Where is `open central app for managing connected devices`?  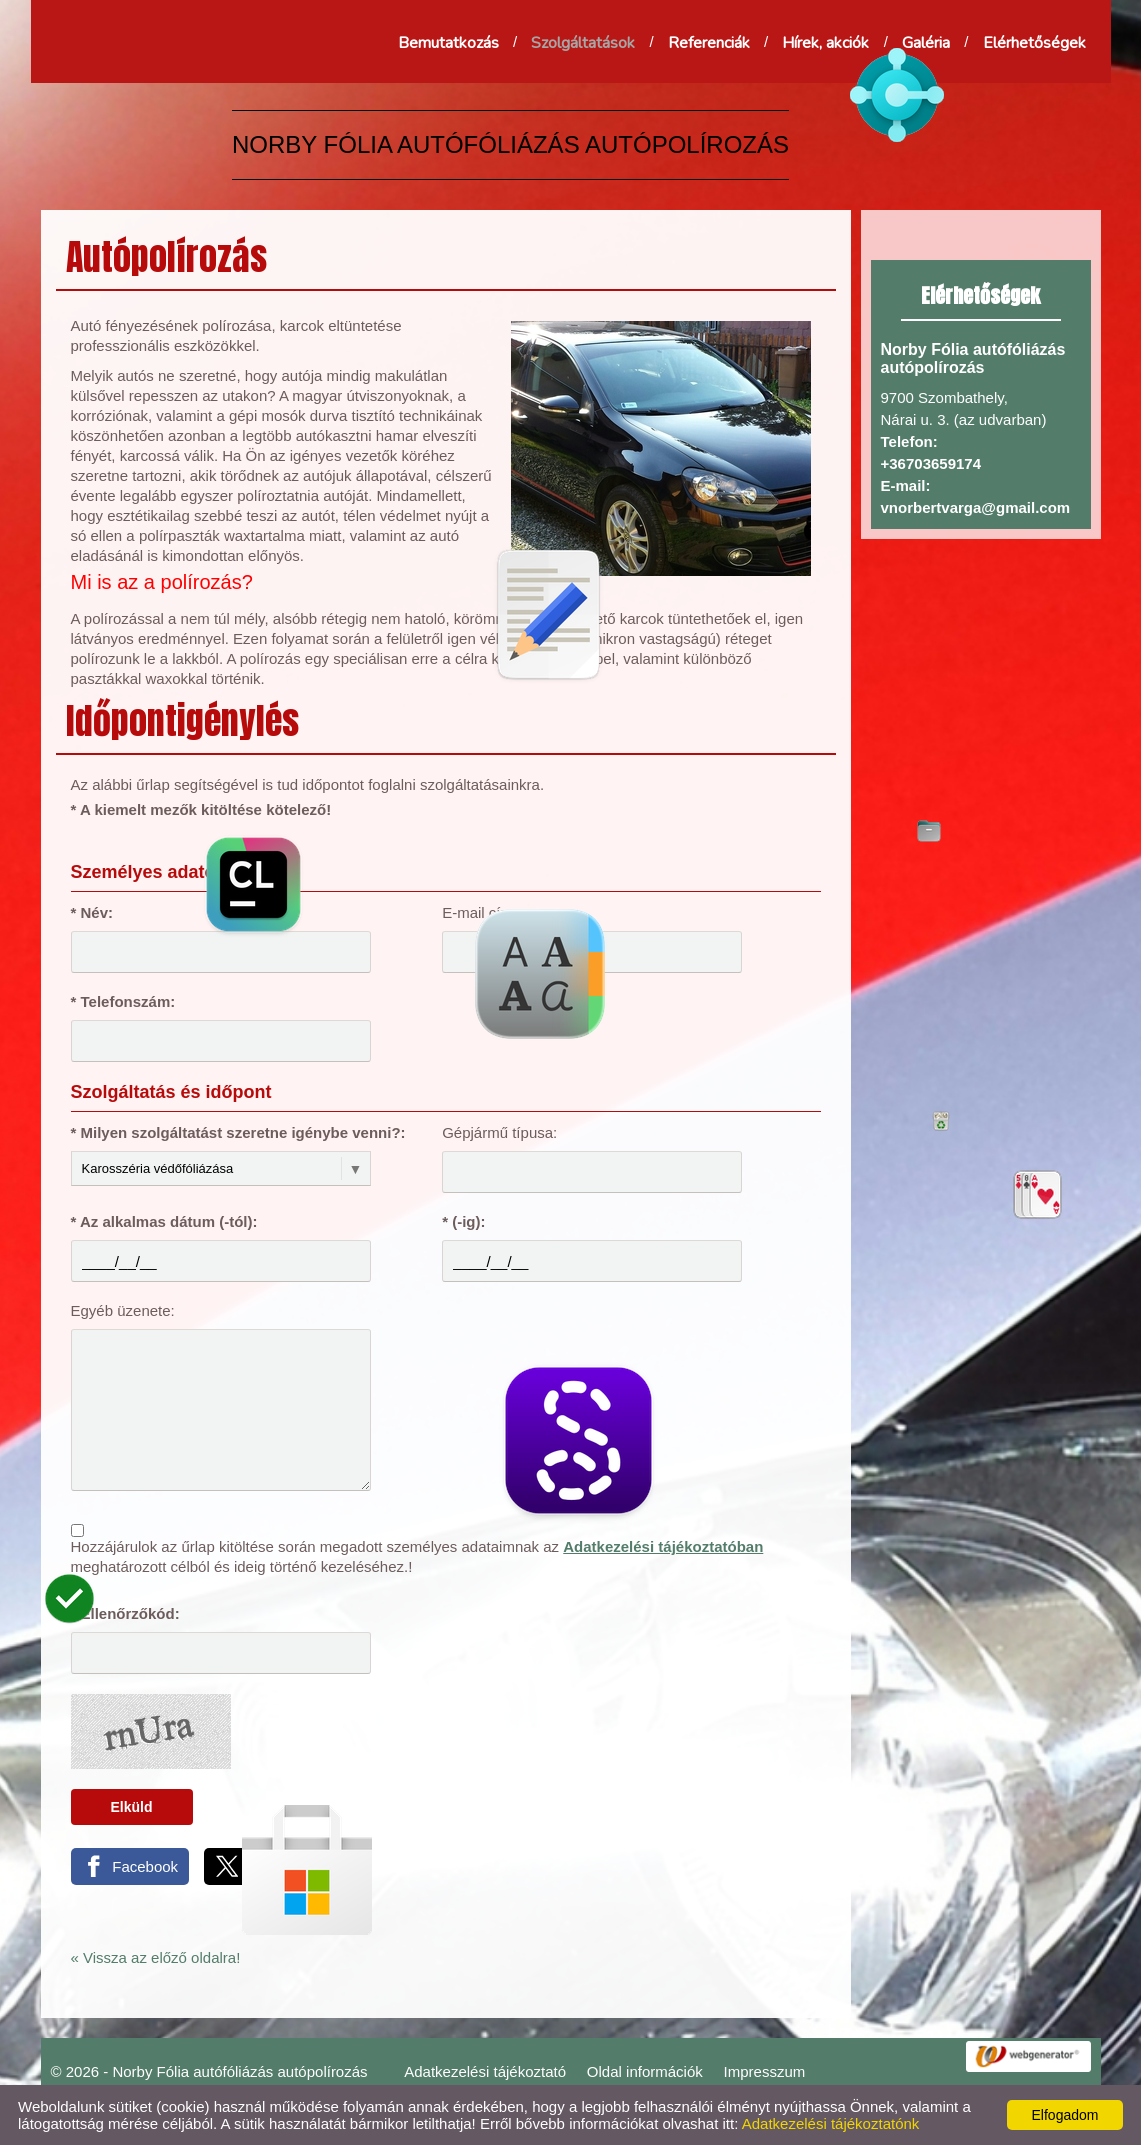
open central app for managing connected devices is located at coordinates (897, 95).